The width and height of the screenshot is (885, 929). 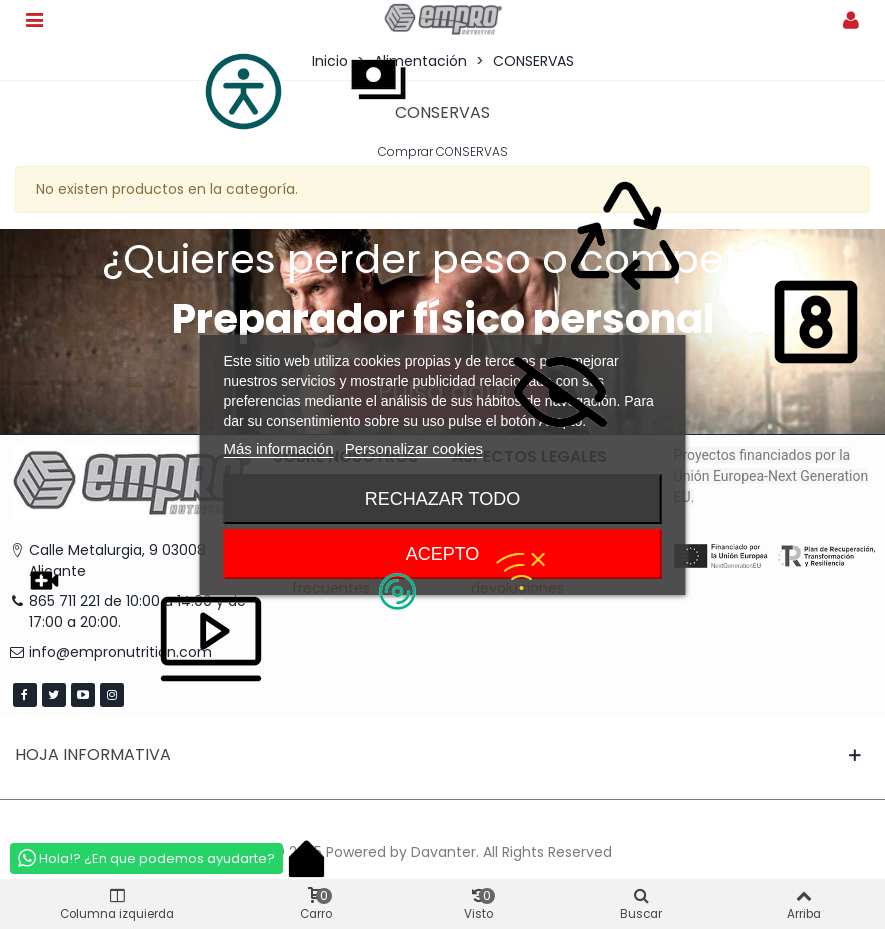 I want to click on access payment methods, so click(x=378, y=79).